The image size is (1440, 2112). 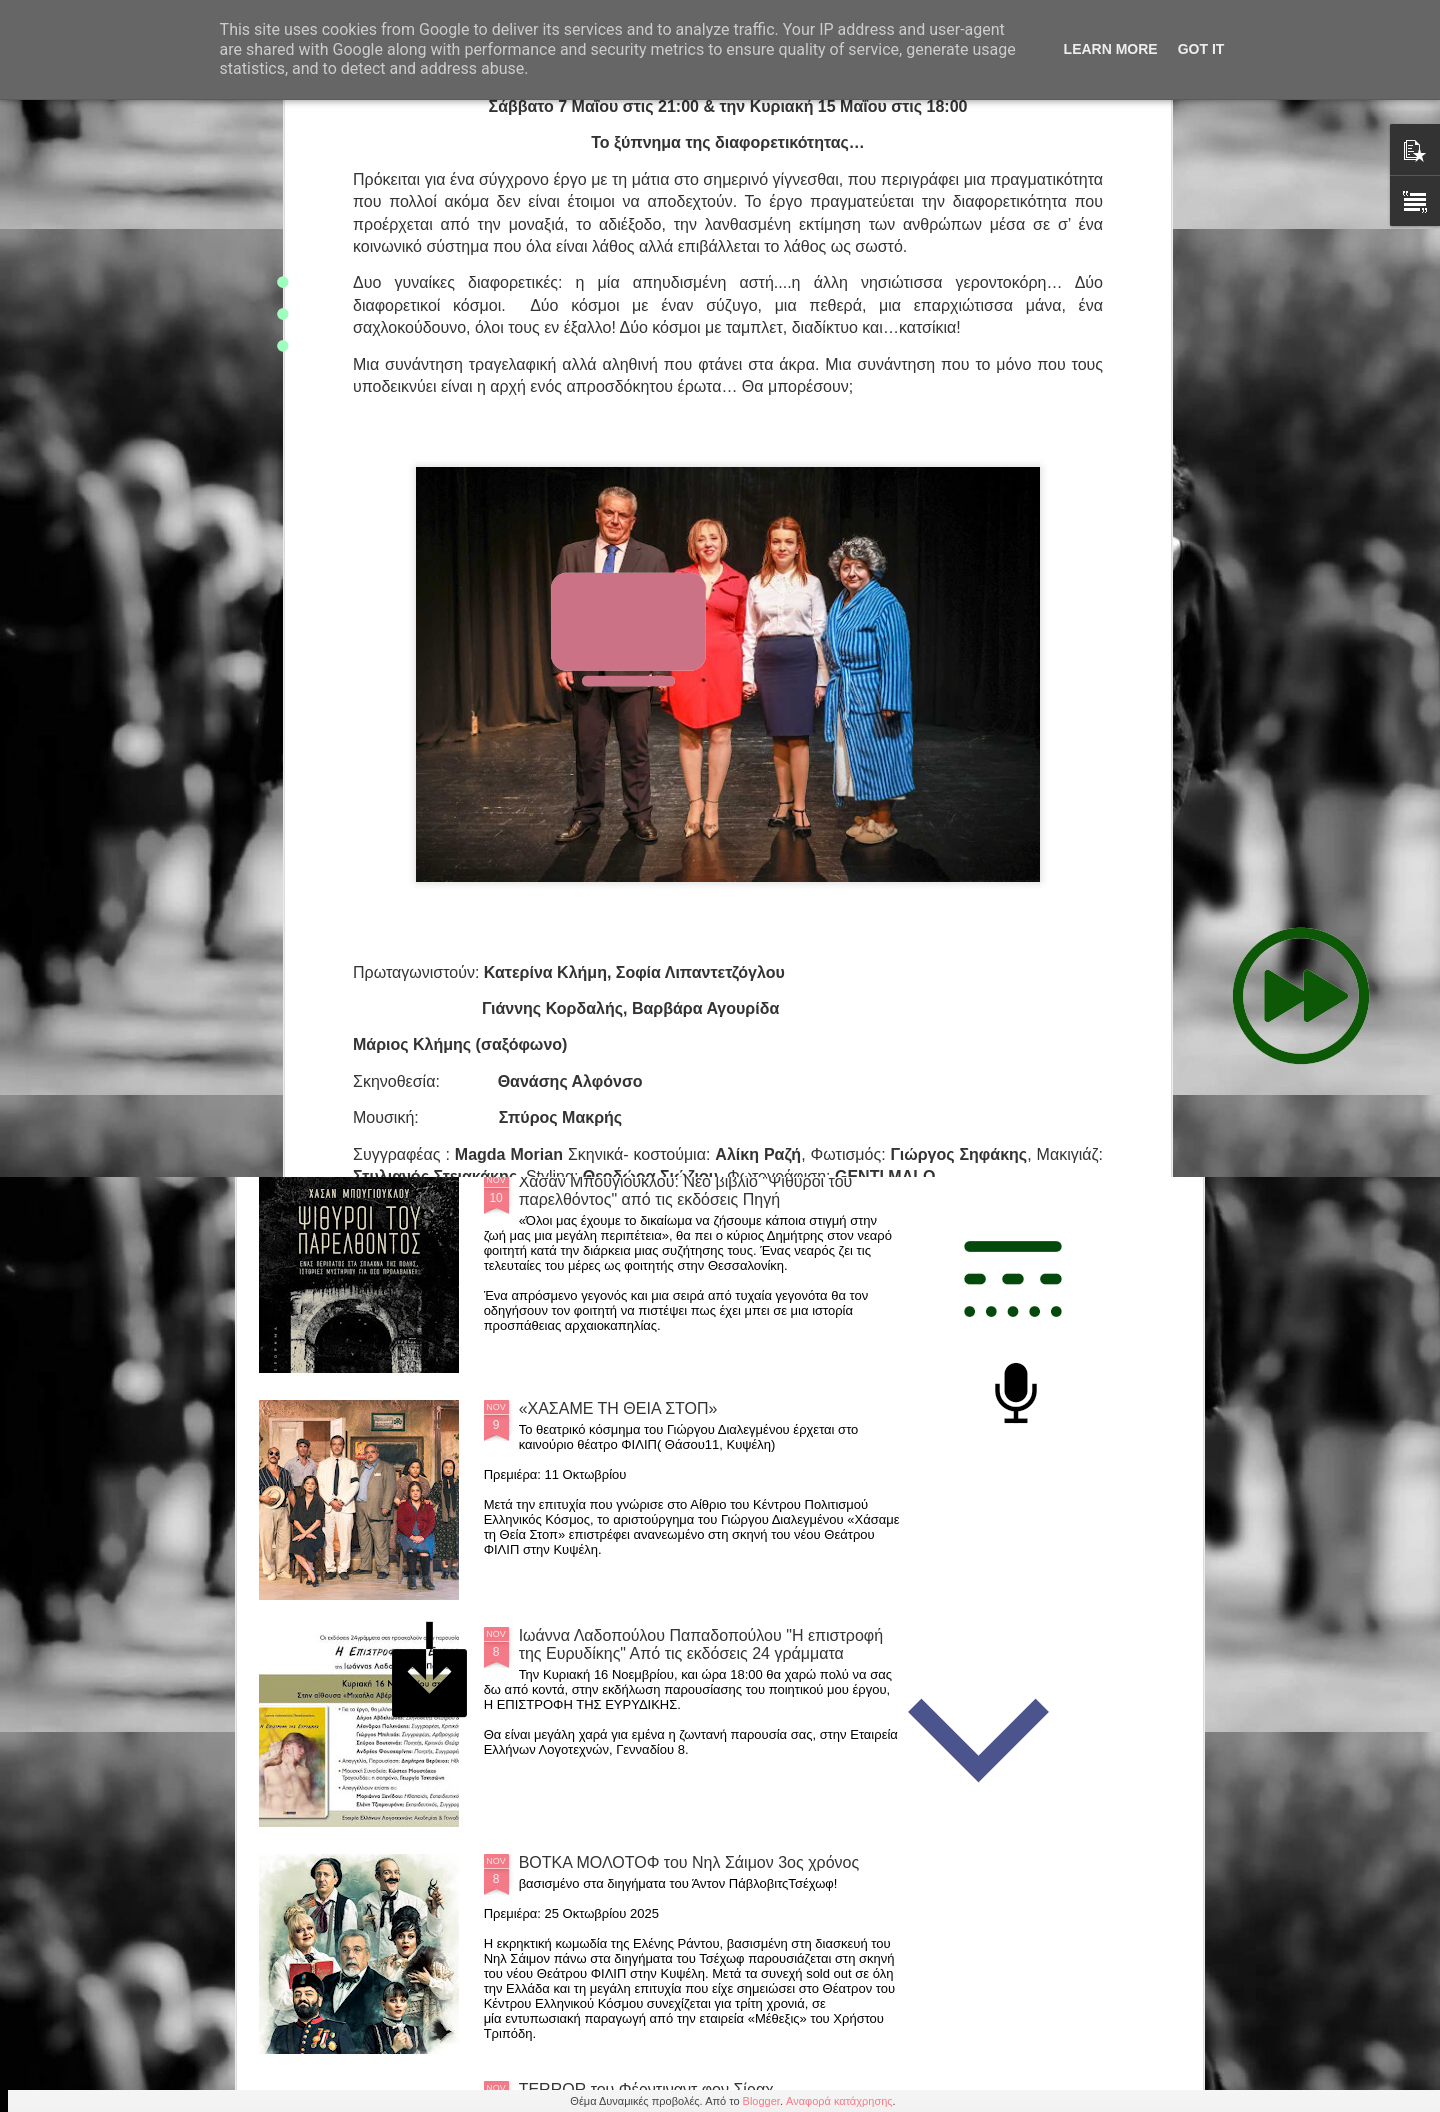 I want to click on skip forward or fast-forward media playback, so click(x=1301, y=996).